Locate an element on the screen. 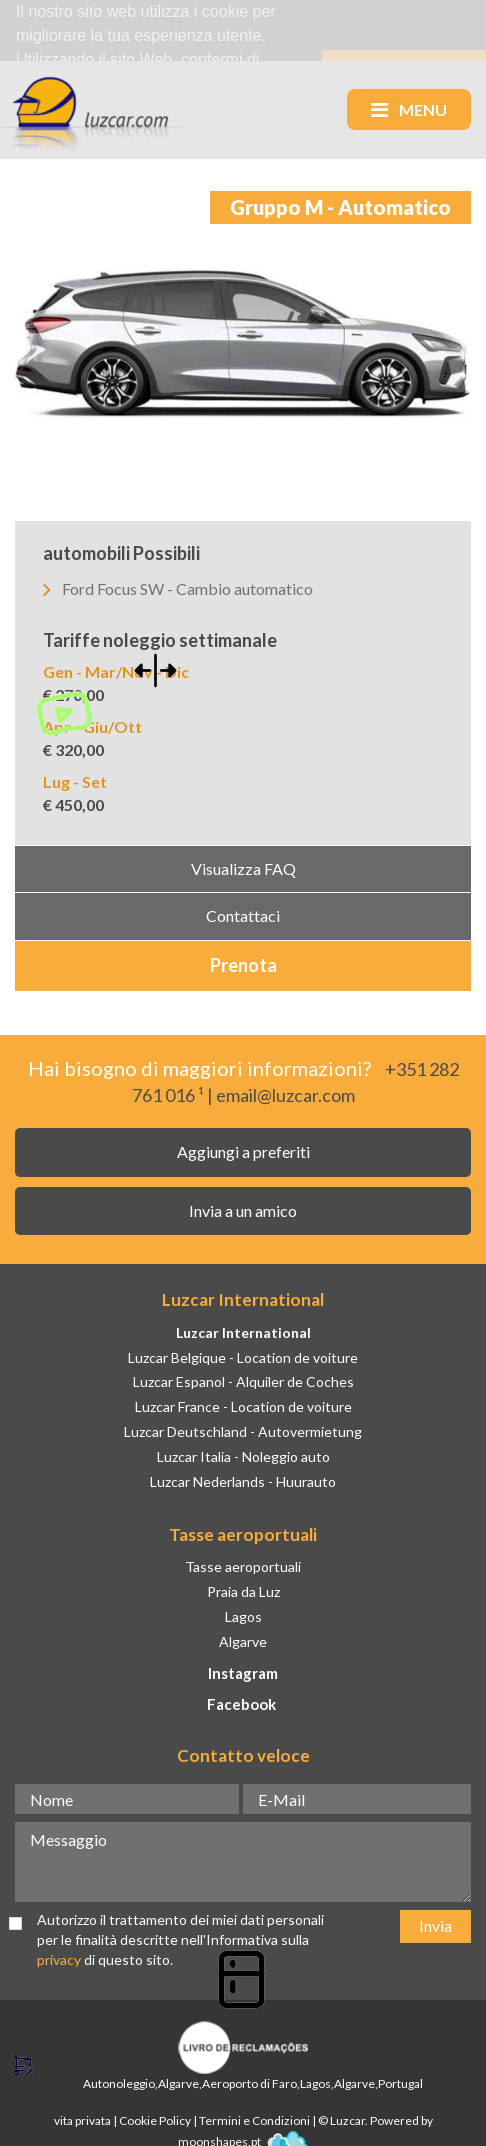  open YouTube Kids app is located at coordinates (64, 713).